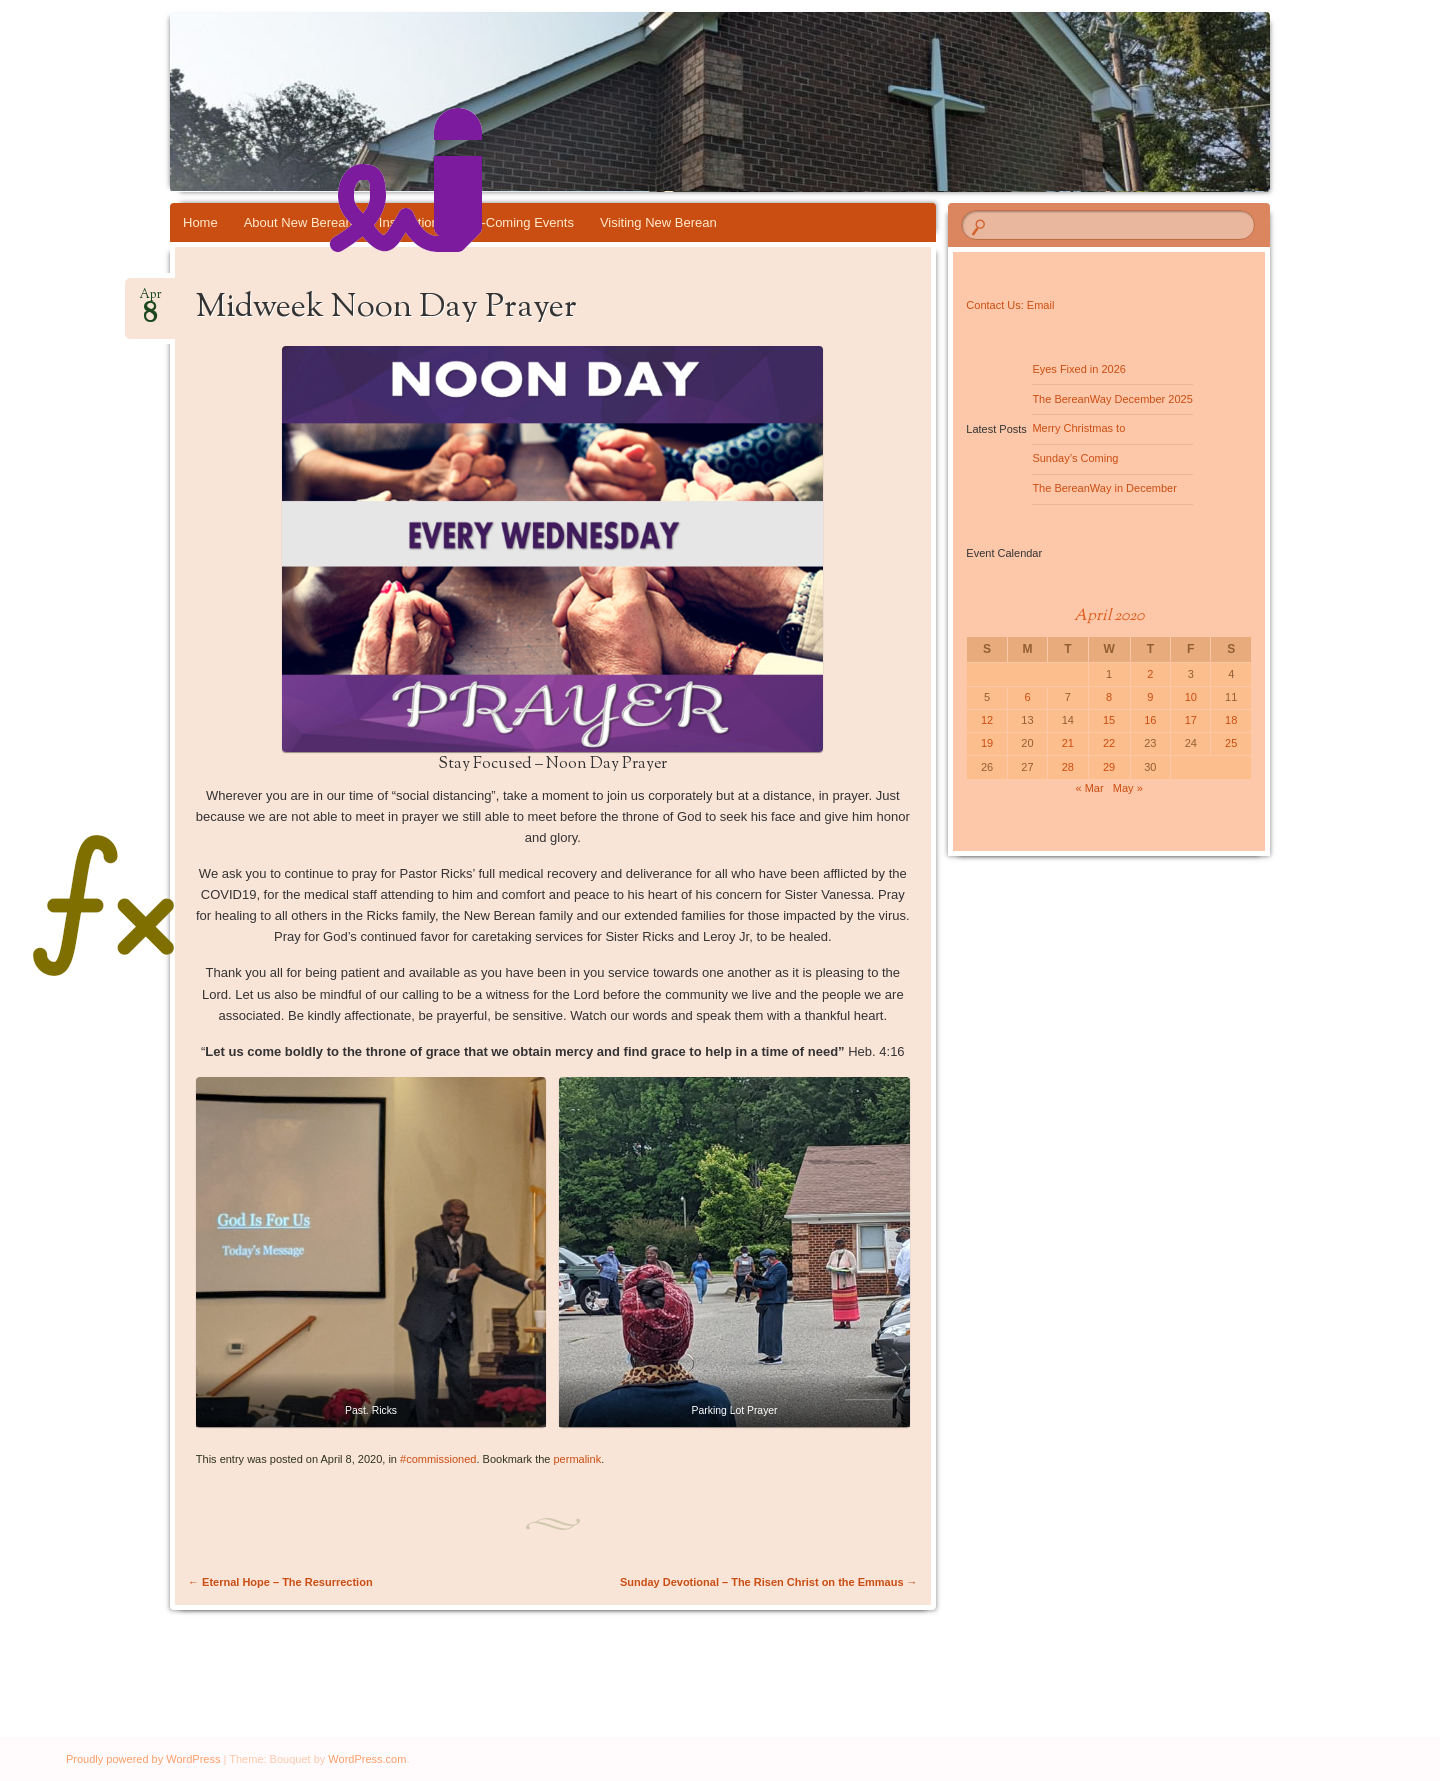  What do you see at coordinates (410, 188) in the screenshot?
I see `sign or add a signature` at bounding box center [410, 188].